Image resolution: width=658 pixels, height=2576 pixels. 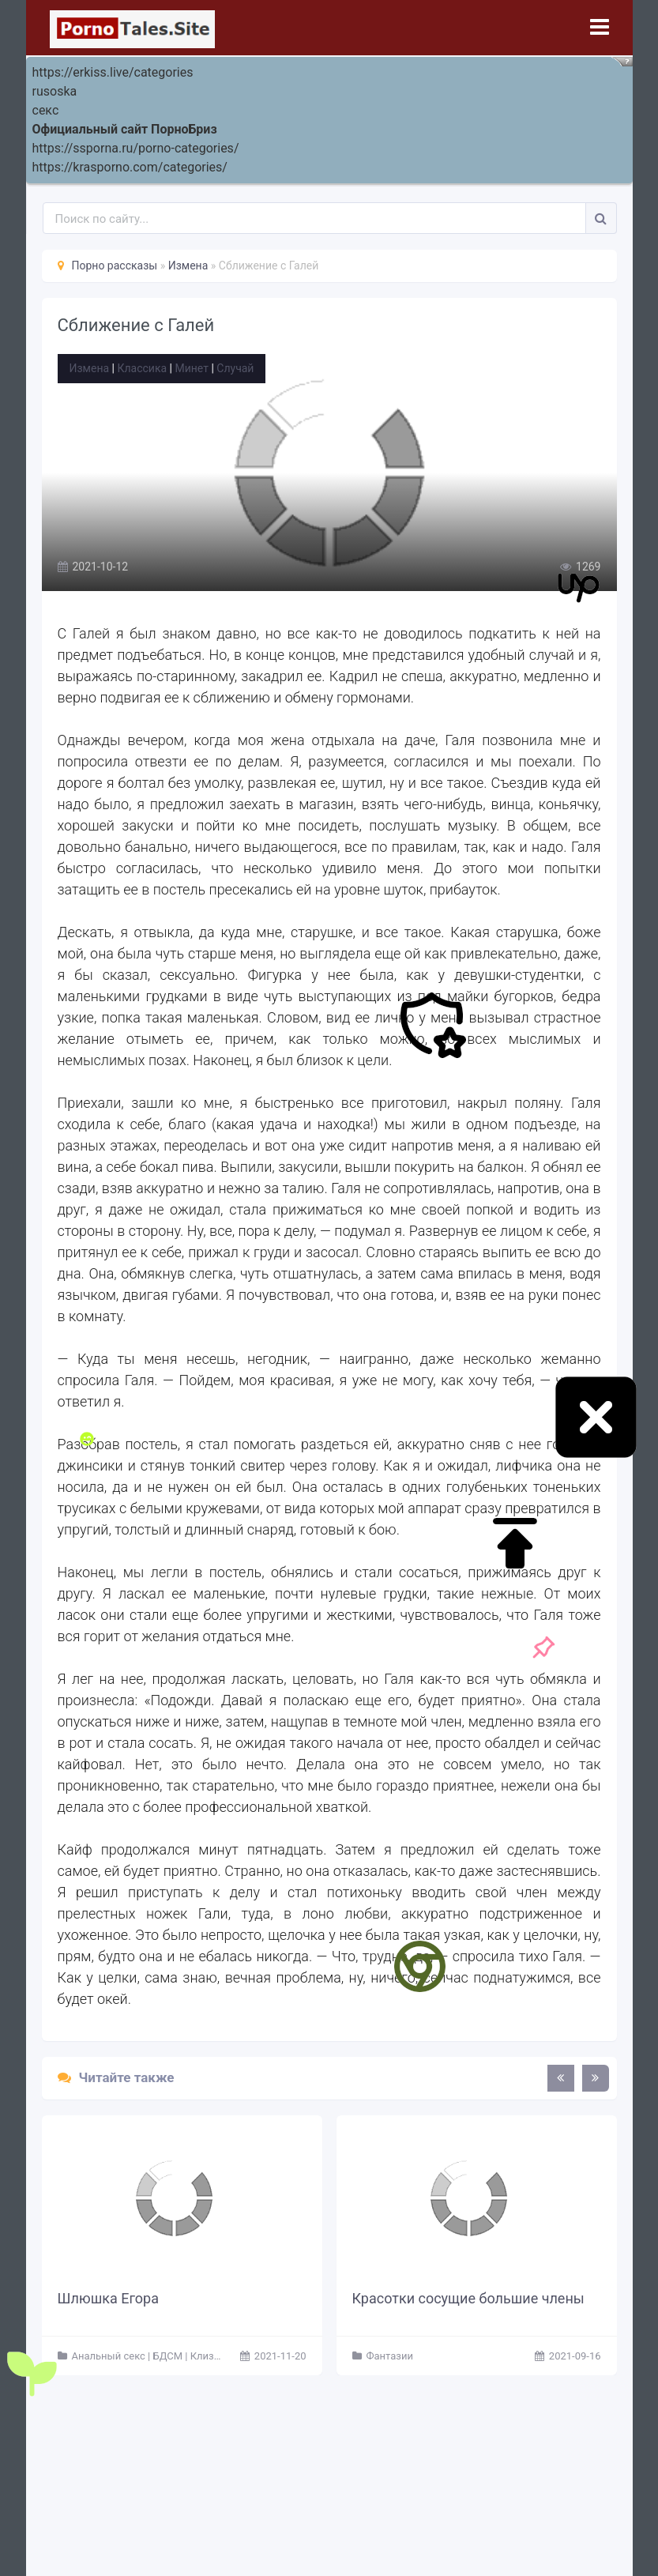 What do you see at coordinates (515, 1543) in the screenshot?
I see `publish or upload content` at bounding box center [515, 1543].